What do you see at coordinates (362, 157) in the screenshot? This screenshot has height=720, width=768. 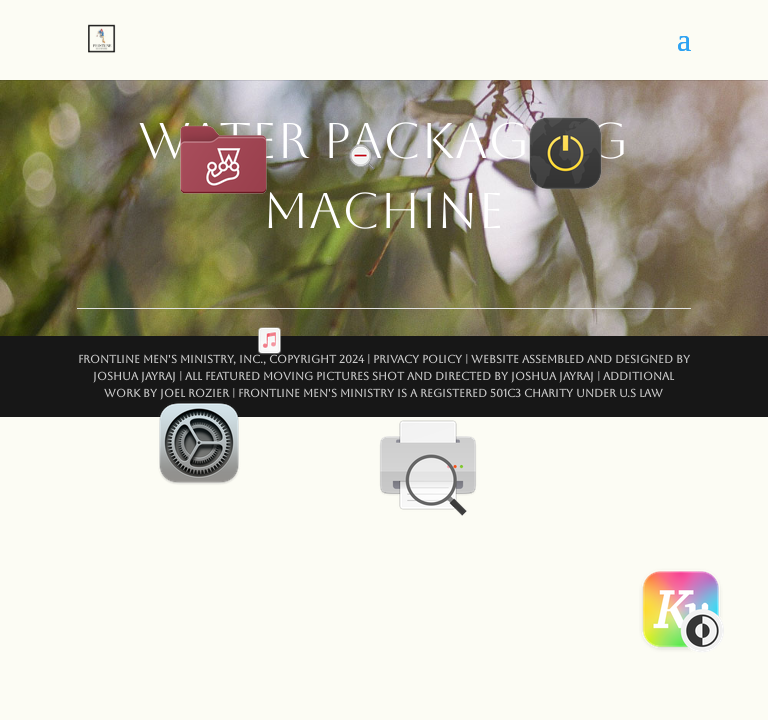 I see `zoom out of the current view` at bounding box center [362, 157].